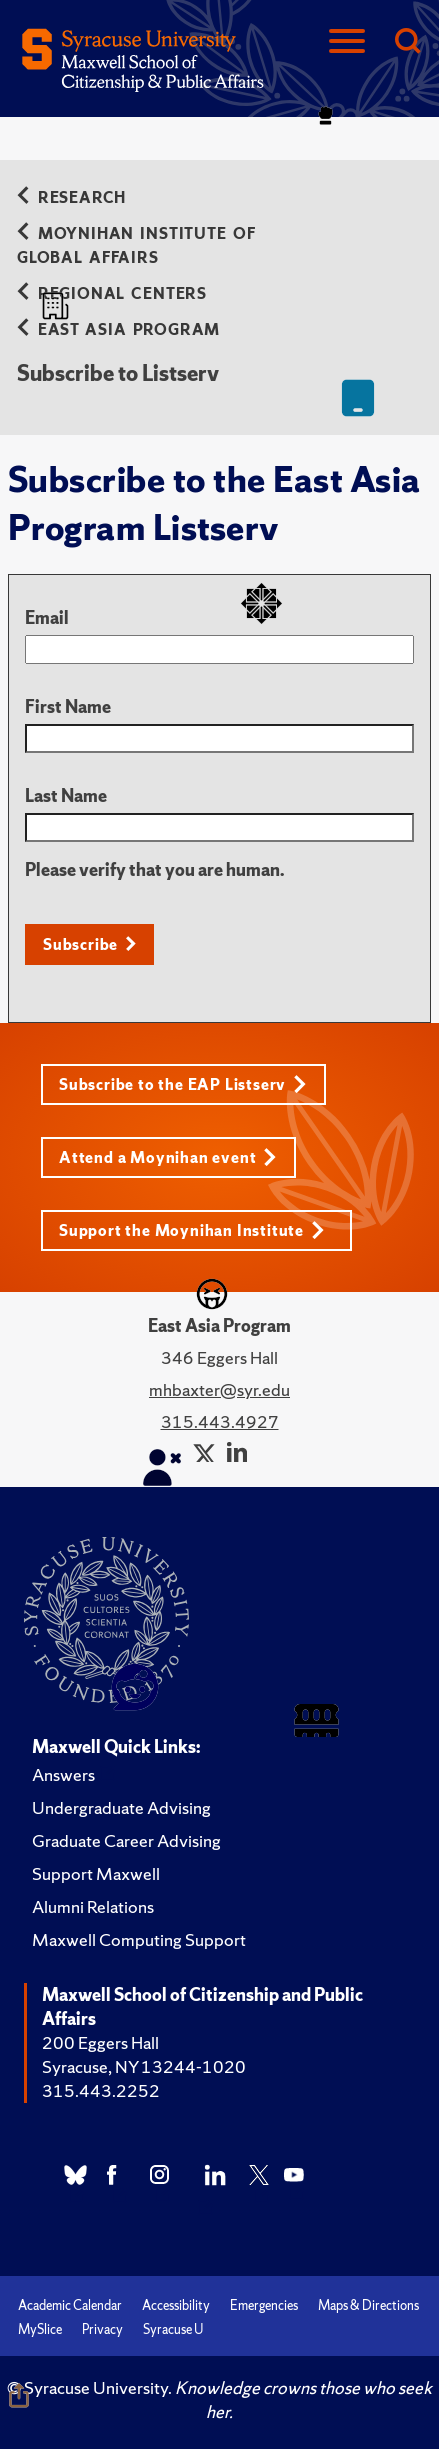  What do you see at coordinates (135, 1687) in the screenshot?
I see `open the Reddit app` at bounding box center [135, 1687].